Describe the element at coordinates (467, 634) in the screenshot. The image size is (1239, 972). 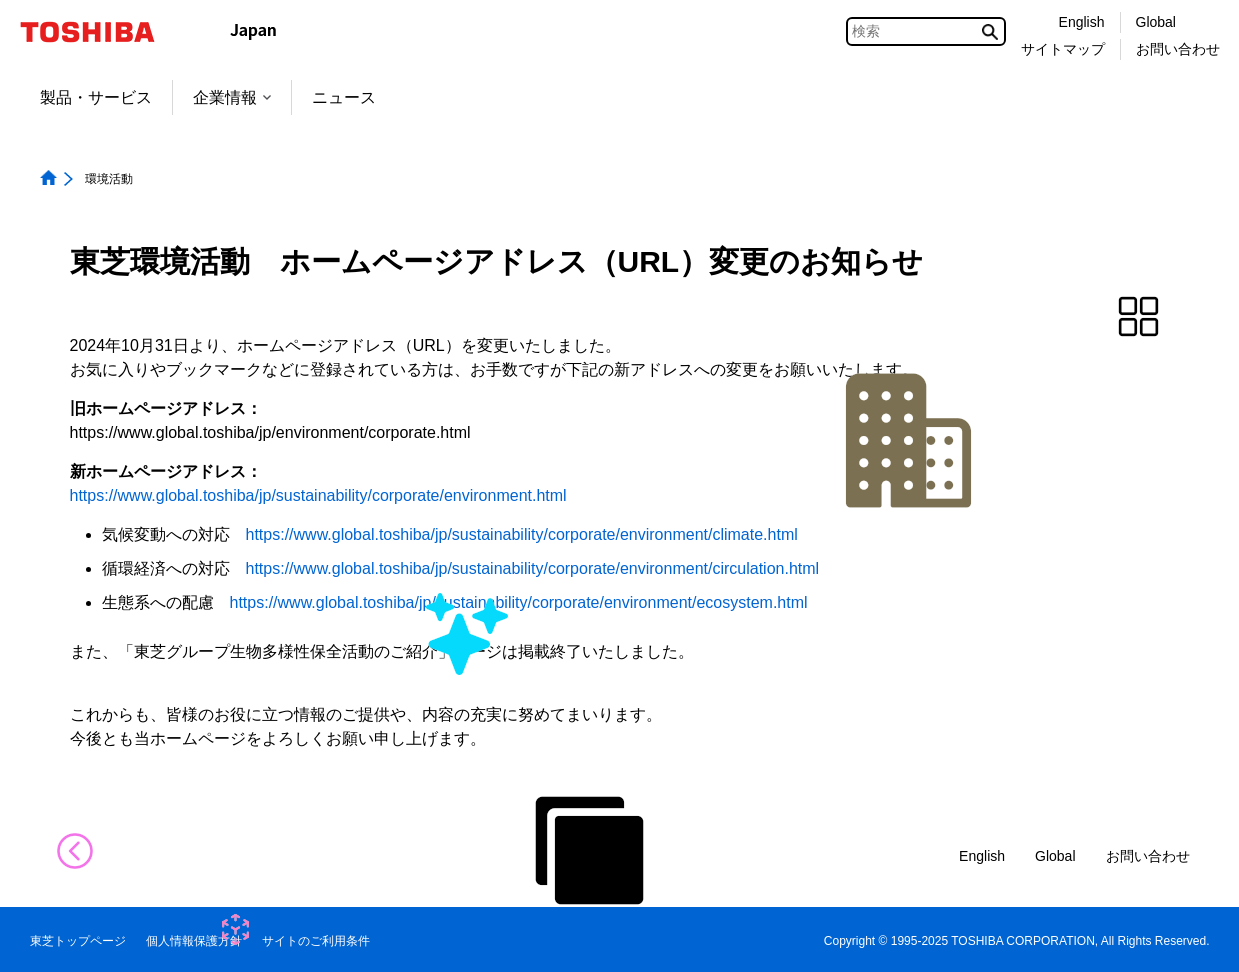
I see `indicates AI-generated or enhanced content` at that location.